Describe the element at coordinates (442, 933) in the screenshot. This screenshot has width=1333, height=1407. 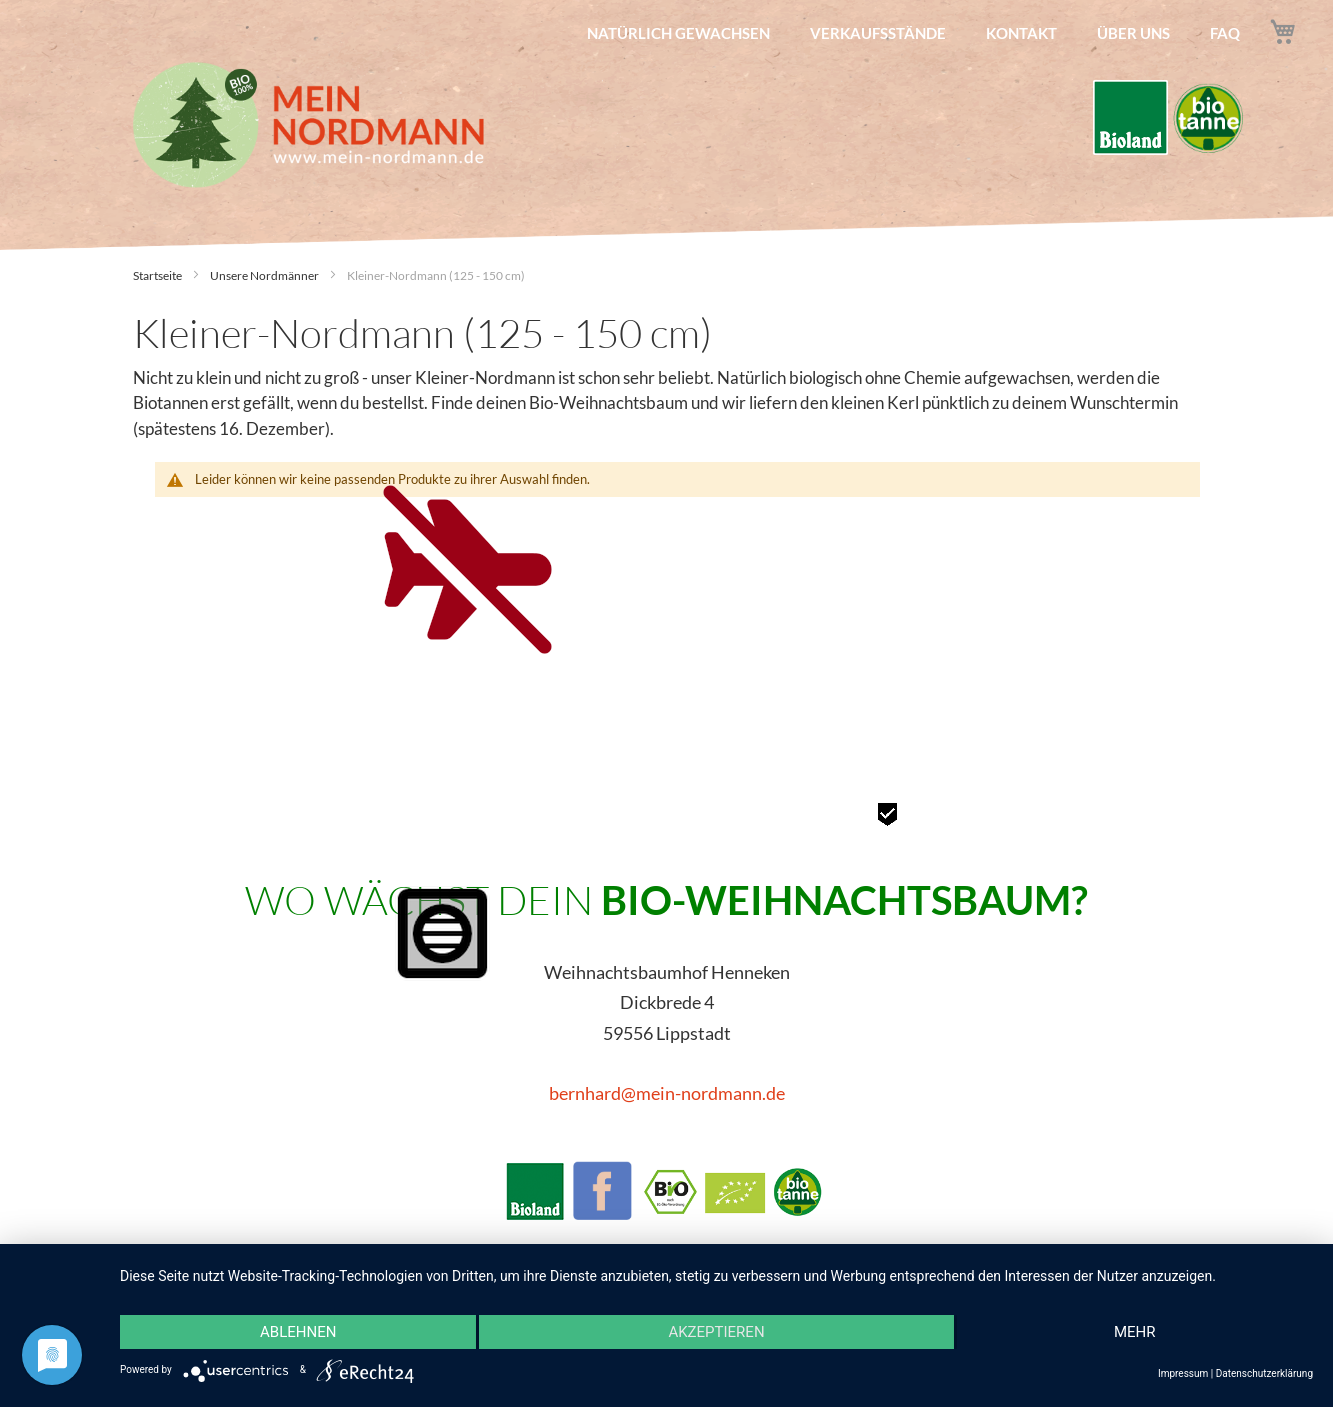
I see `access heating, ventilation, and air conditioning controls` at that location.